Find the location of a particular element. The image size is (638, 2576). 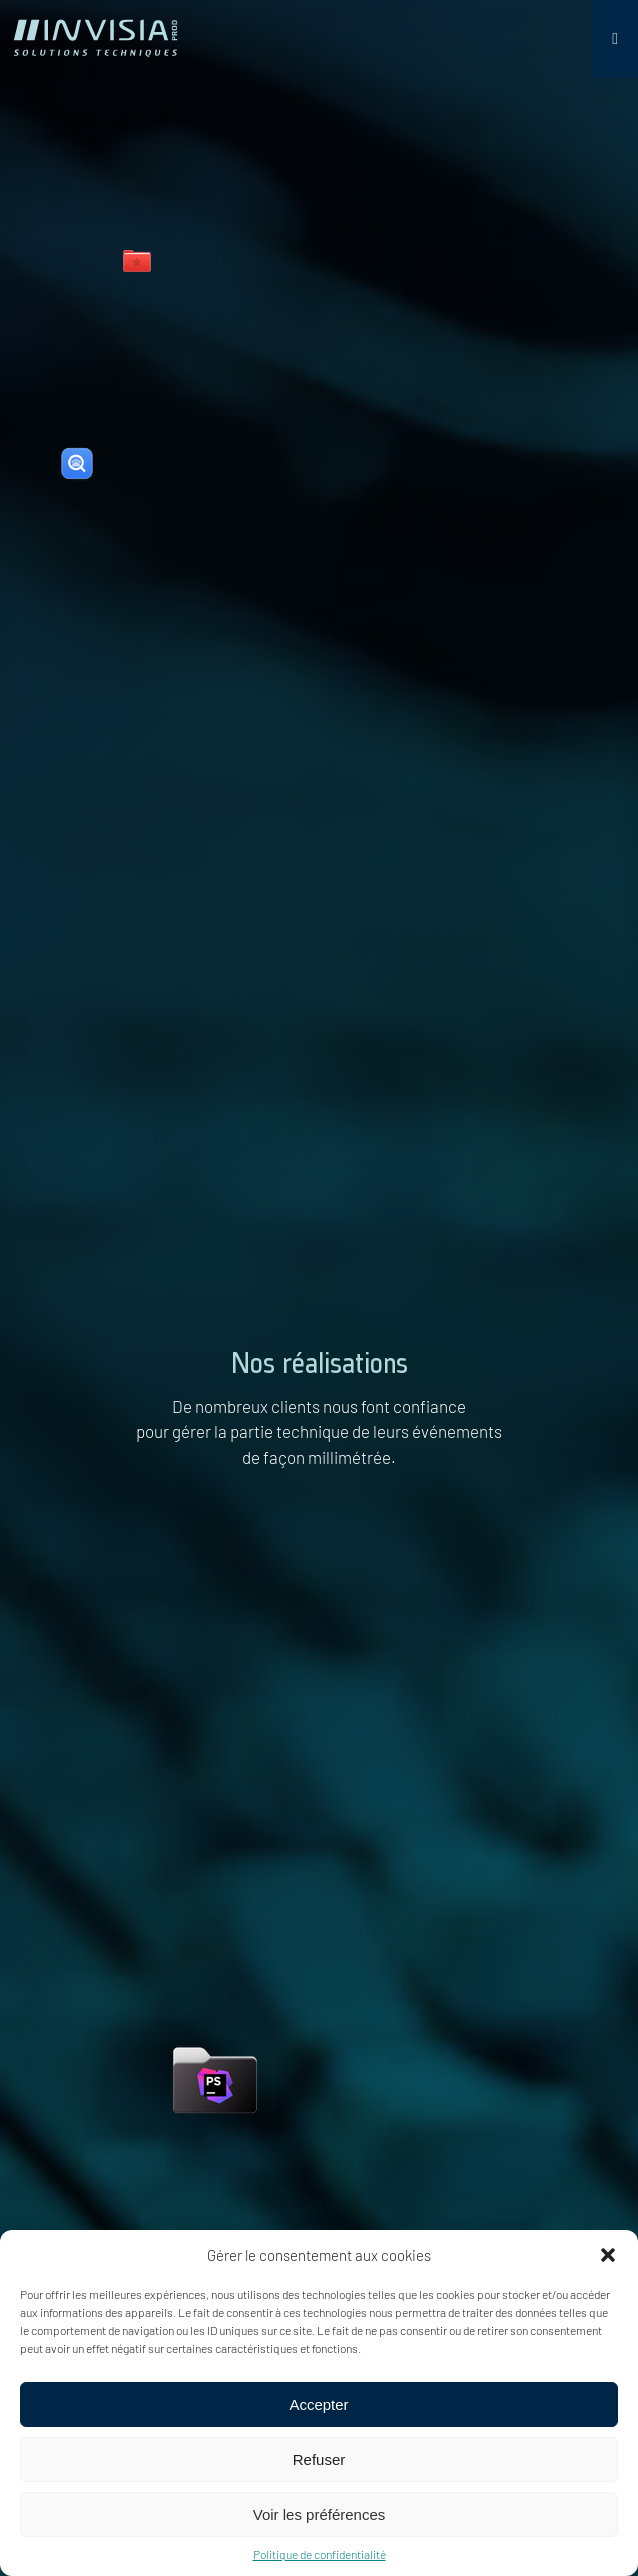

access your bookmarked or favorited files is located at coordinates (137, 261).